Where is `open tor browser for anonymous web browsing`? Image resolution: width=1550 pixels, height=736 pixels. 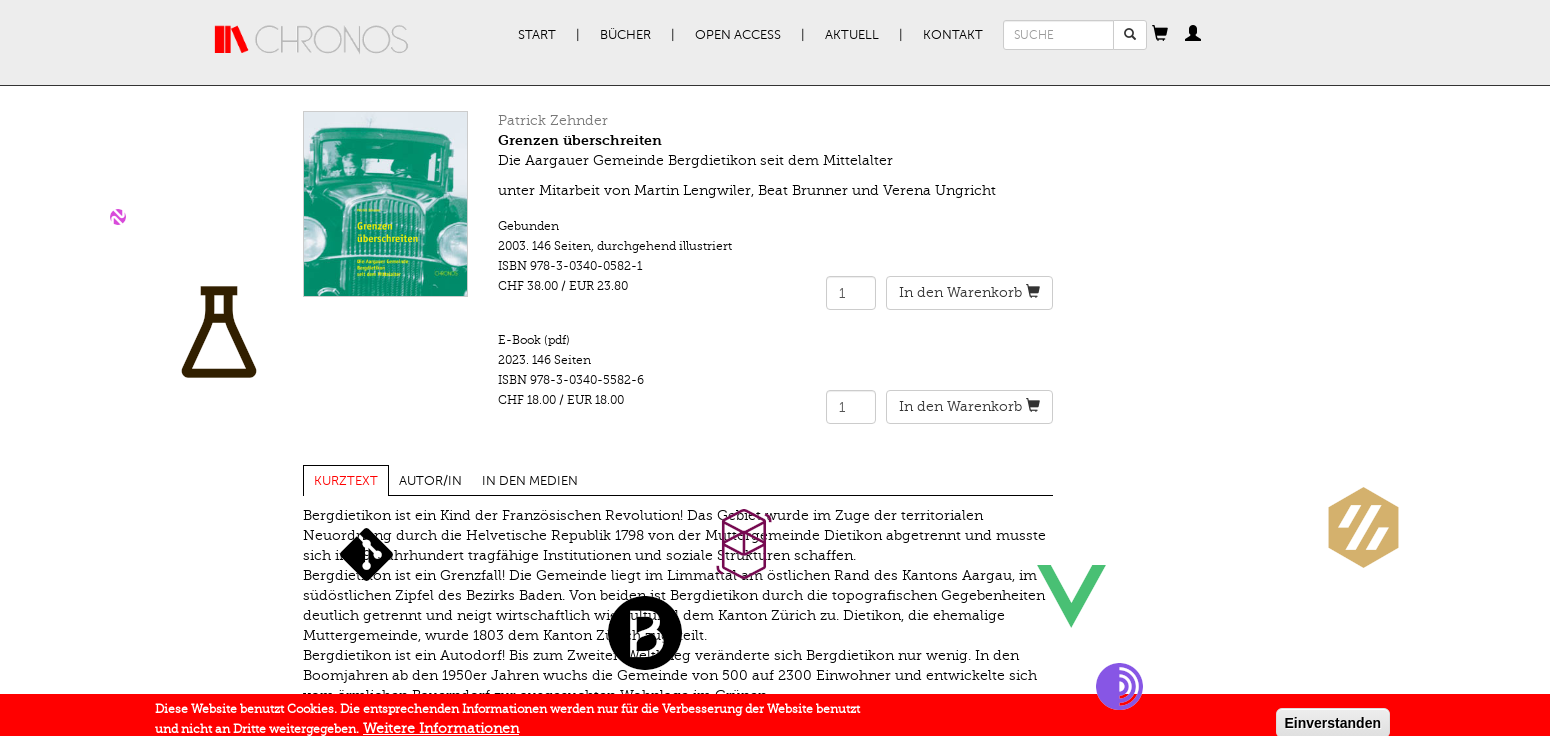
open tor browser for anonymous web browsing is located at coordinates (1119, 686).